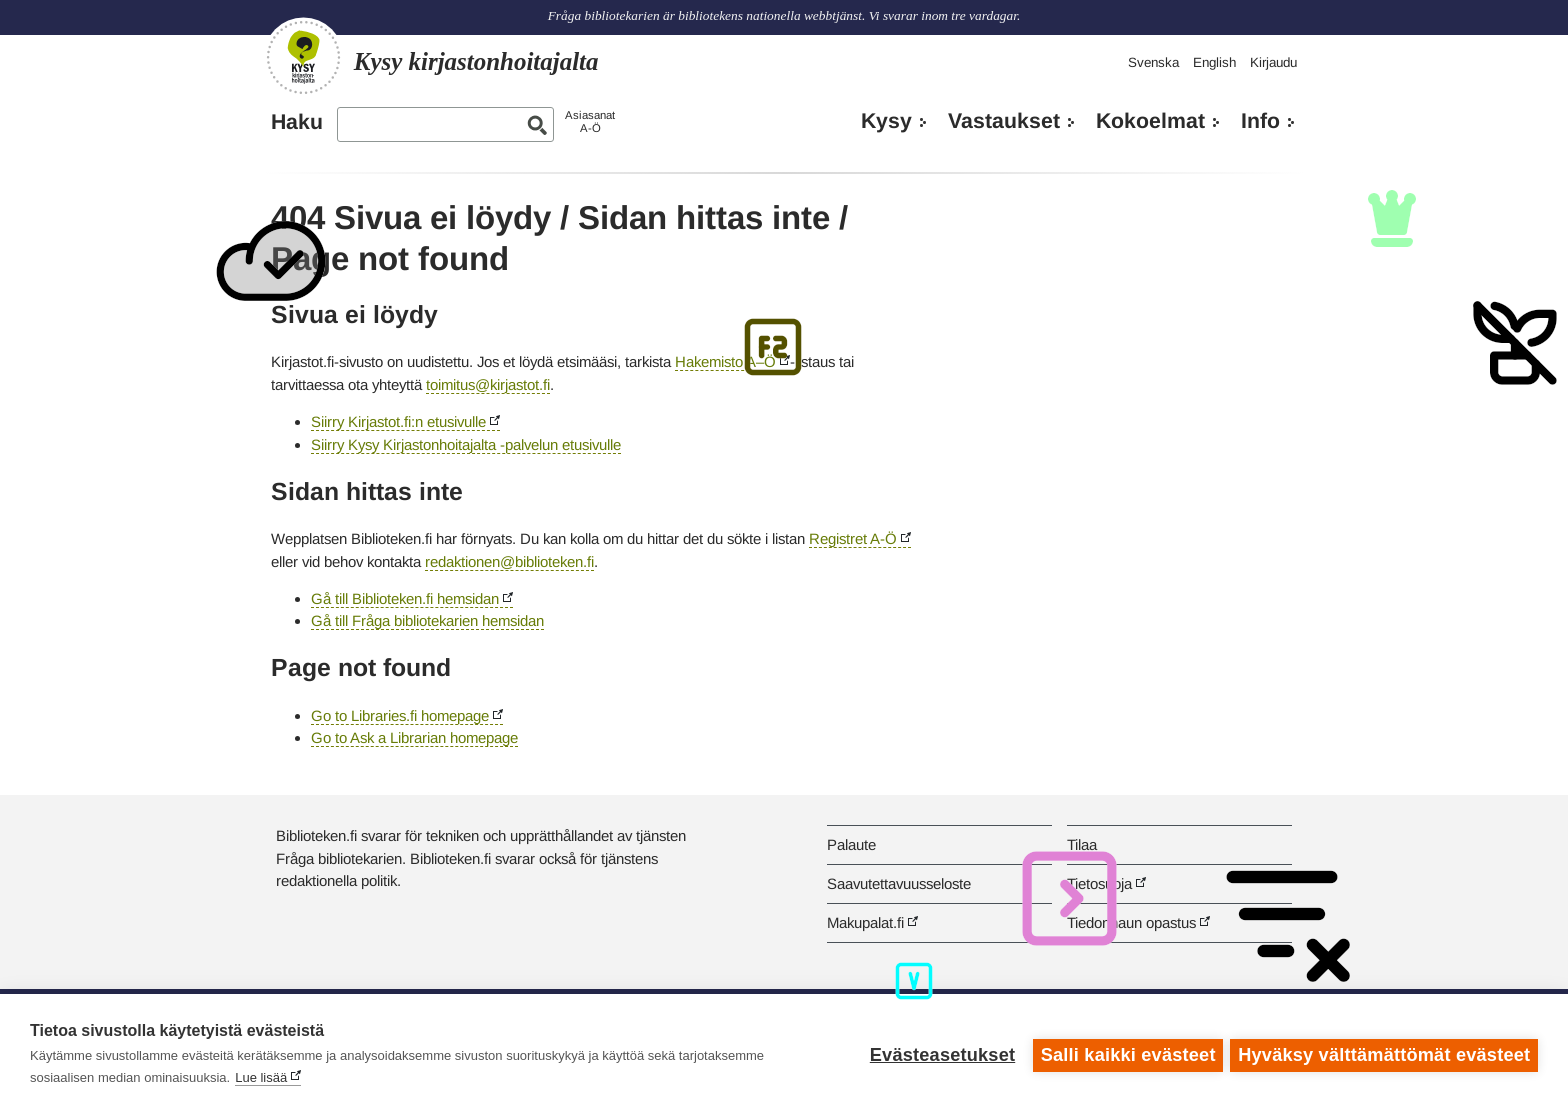  I want to click on indicates a "V" keyboard shortcut or hotkey, so click(914, 981).